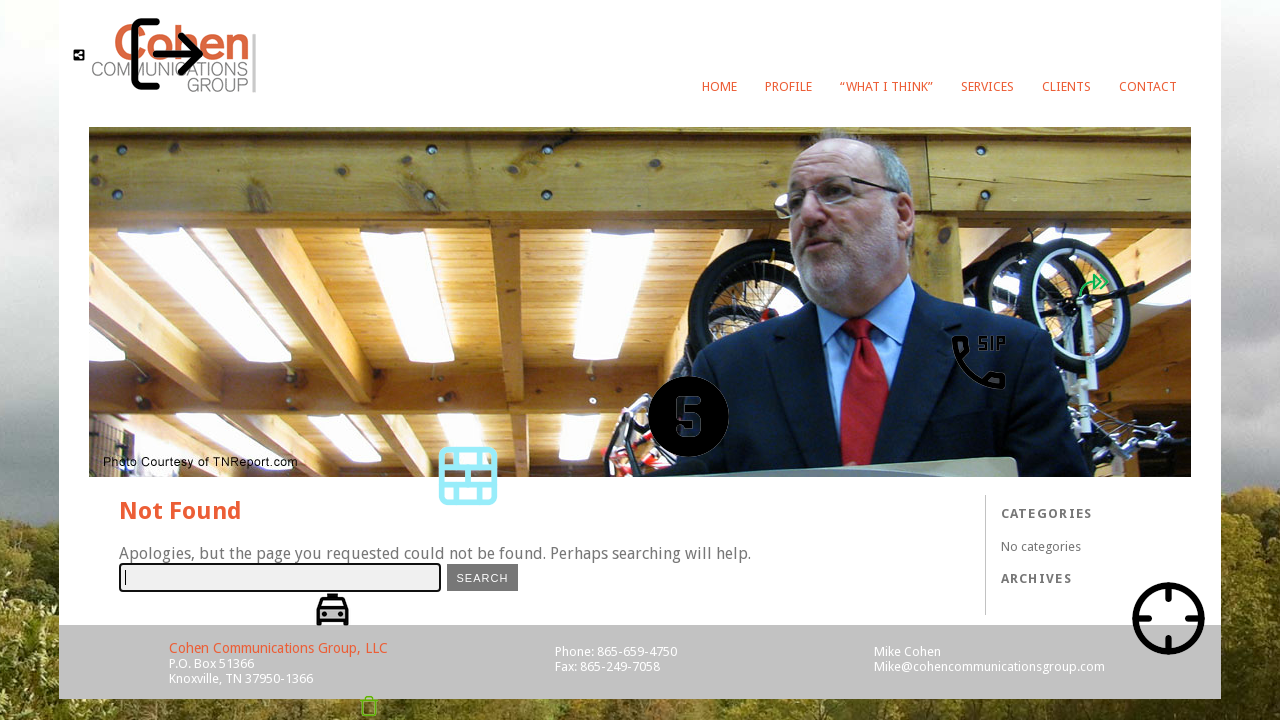 This screenshot has width=1280, height=720. I want to click on indicates a firewall or security barrier, so click(468, 476).